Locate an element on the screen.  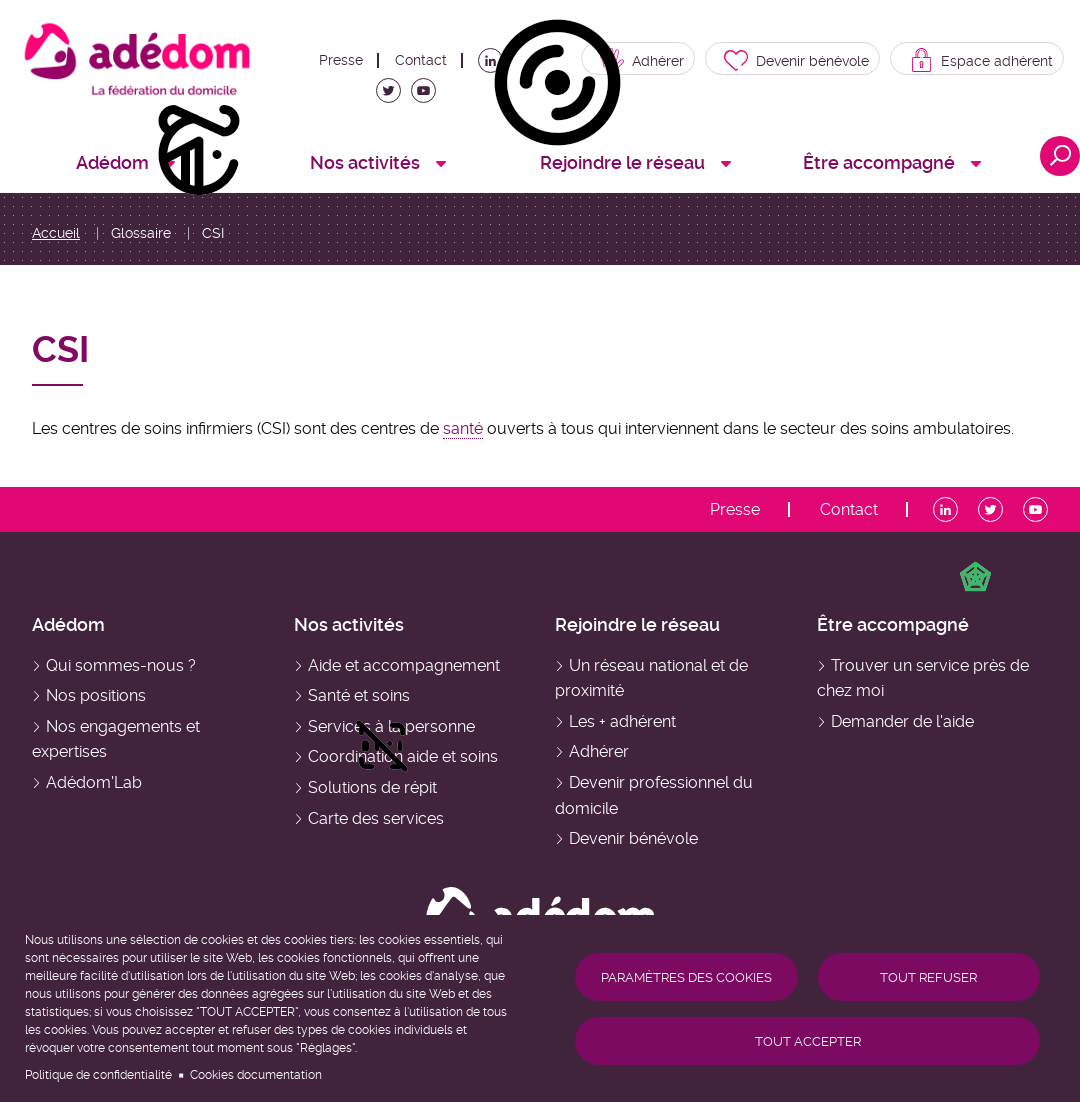
view radar chart analytics is located at coordinates (975, 576).